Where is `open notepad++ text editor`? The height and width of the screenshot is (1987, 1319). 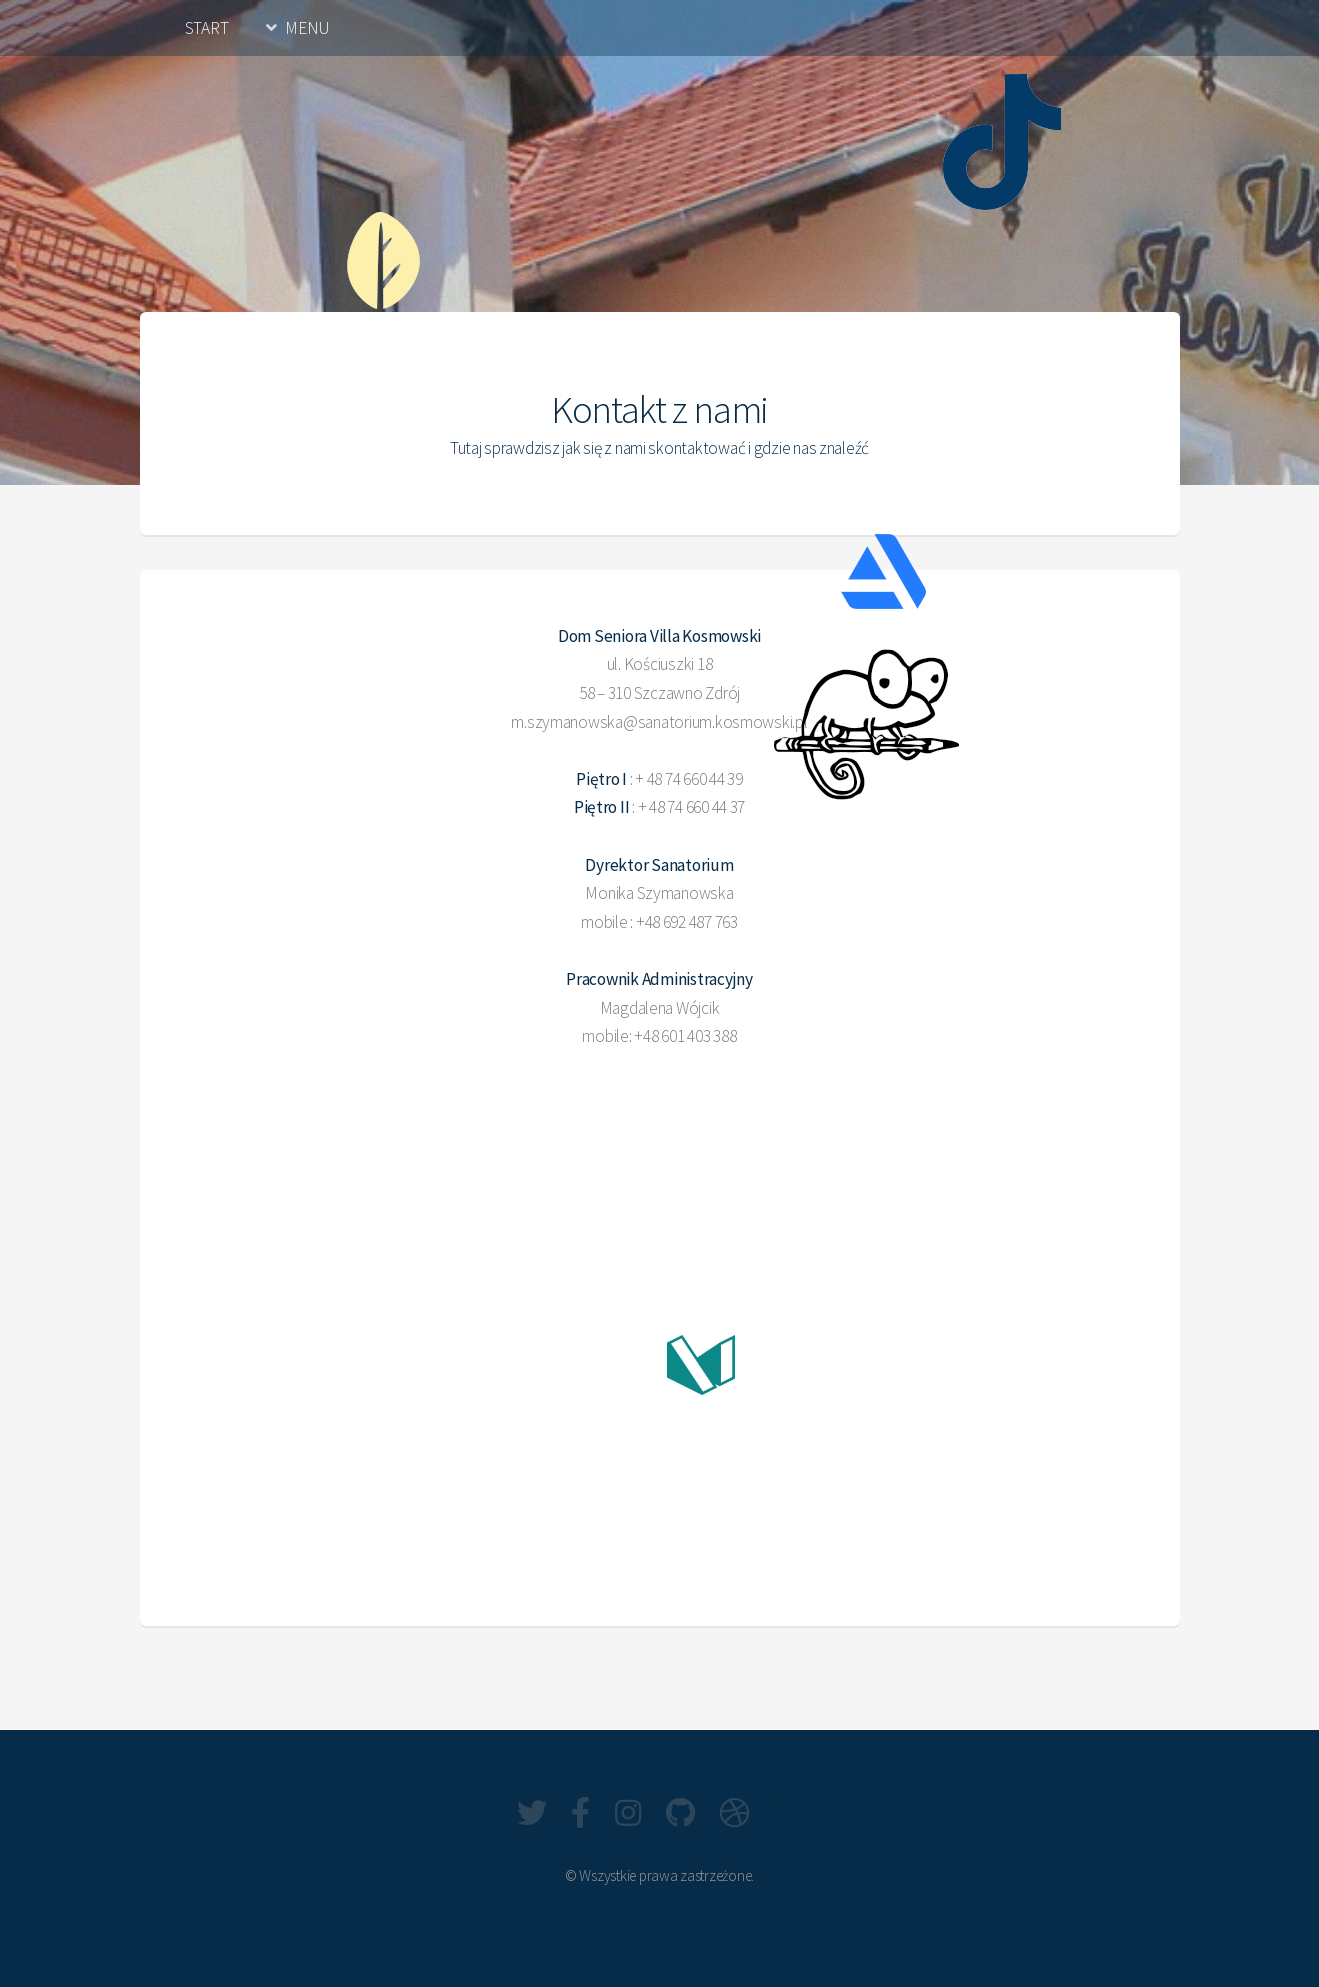 open notepad++ text editor is located at coordinates (866, 724).